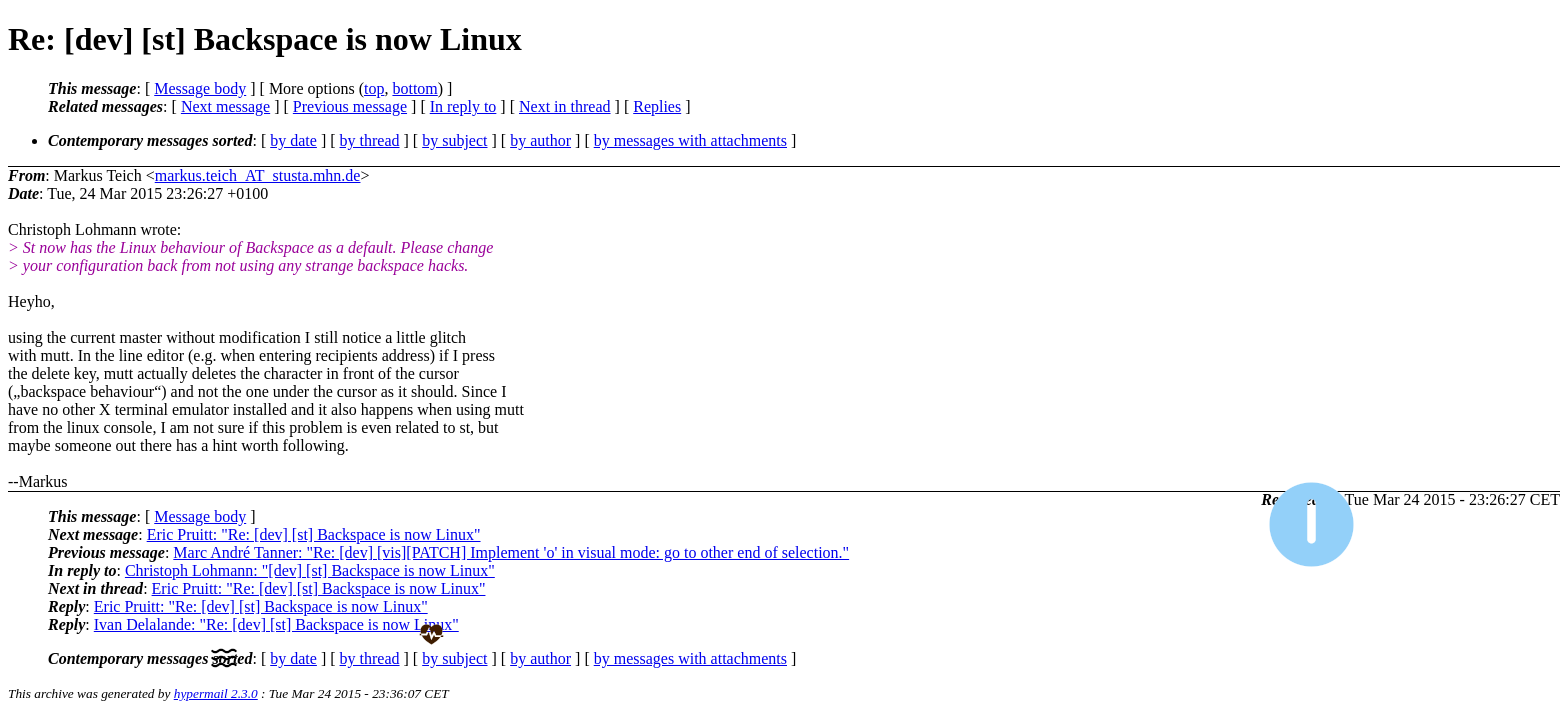  I want to click on indicates 6 o'clock or half past the hour, so click(1311, 524).